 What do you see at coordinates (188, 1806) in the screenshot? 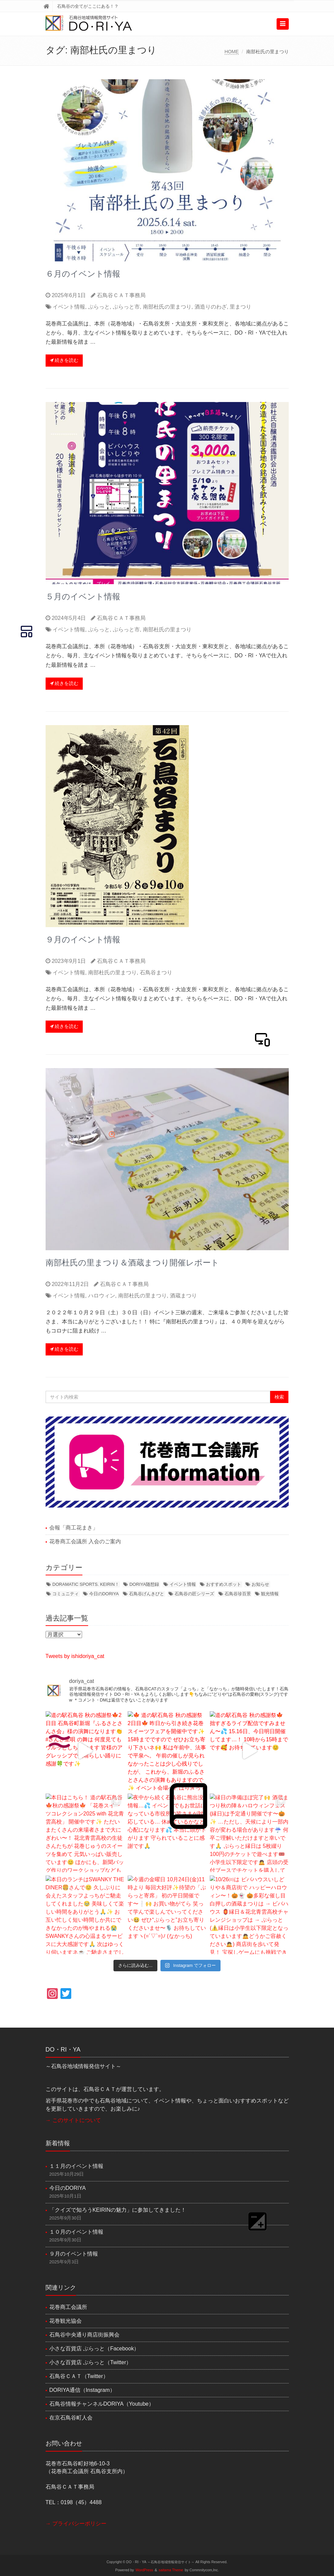
I see `open library or reading list` at bounding box center [188, 1806].